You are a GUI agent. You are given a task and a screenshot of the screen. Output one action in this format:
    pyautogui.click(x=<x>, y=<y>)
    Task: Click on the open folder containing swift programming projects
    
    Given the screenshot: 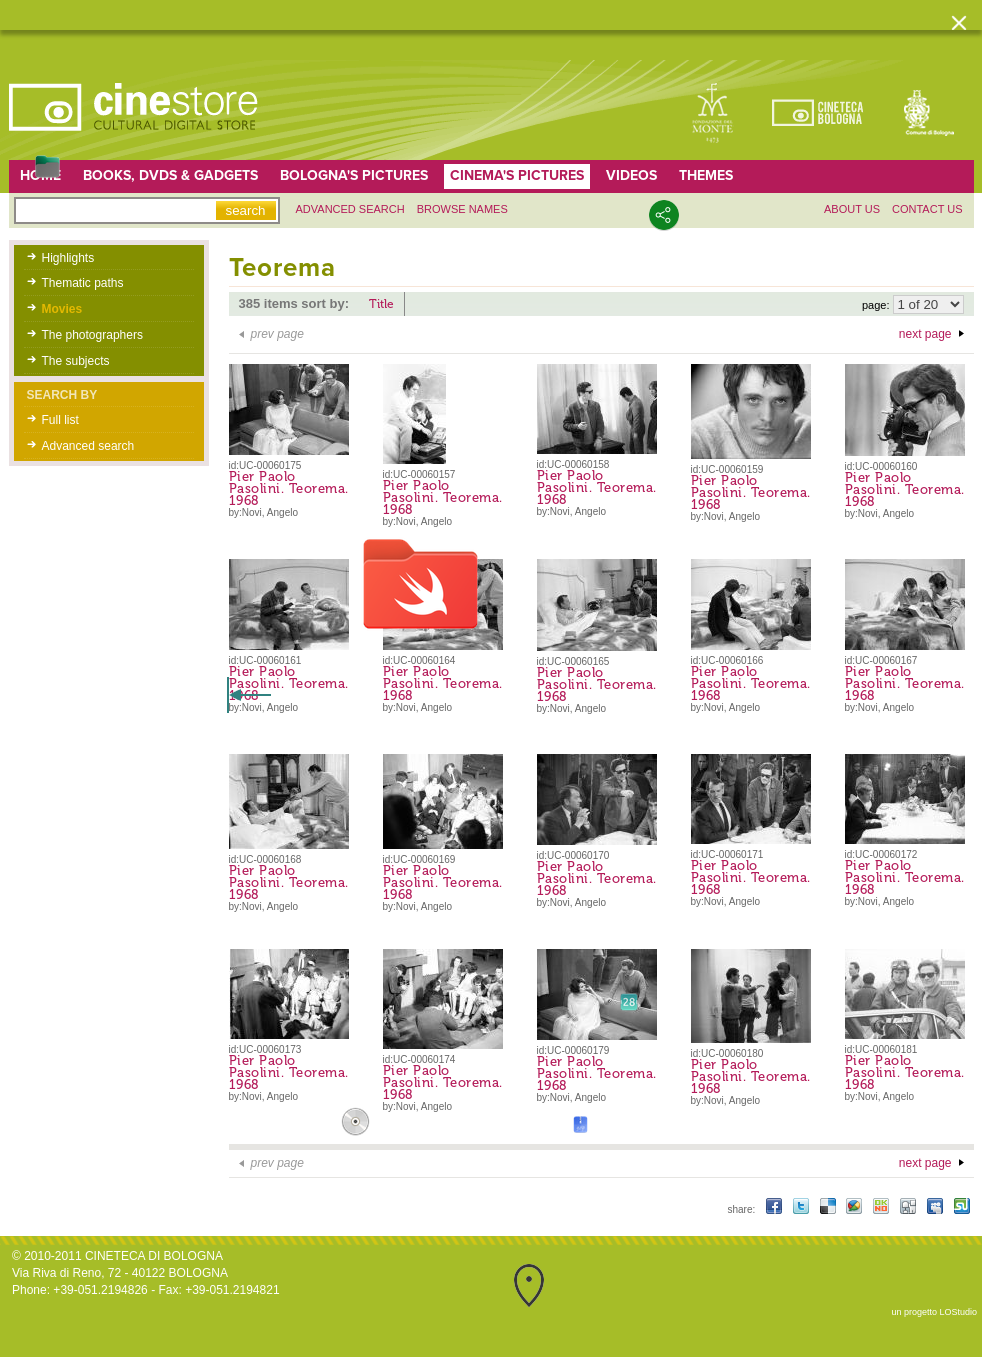 What is the action you would take?
    pyautogui.click(x=420, y=587)
    